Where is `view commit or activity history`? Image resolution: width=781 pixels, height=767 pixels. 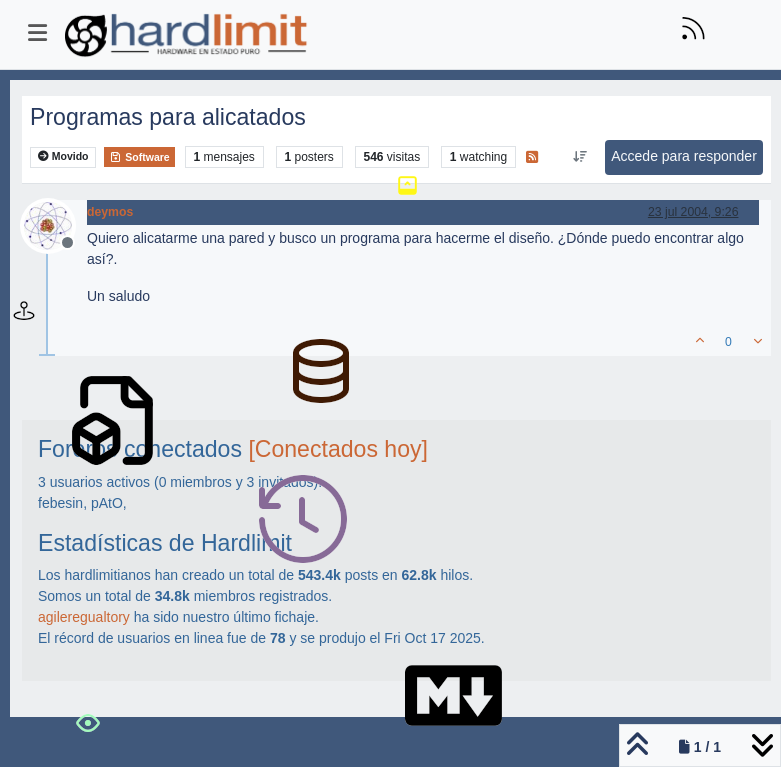 view commit or activity history is located at coordinates (303, 519).